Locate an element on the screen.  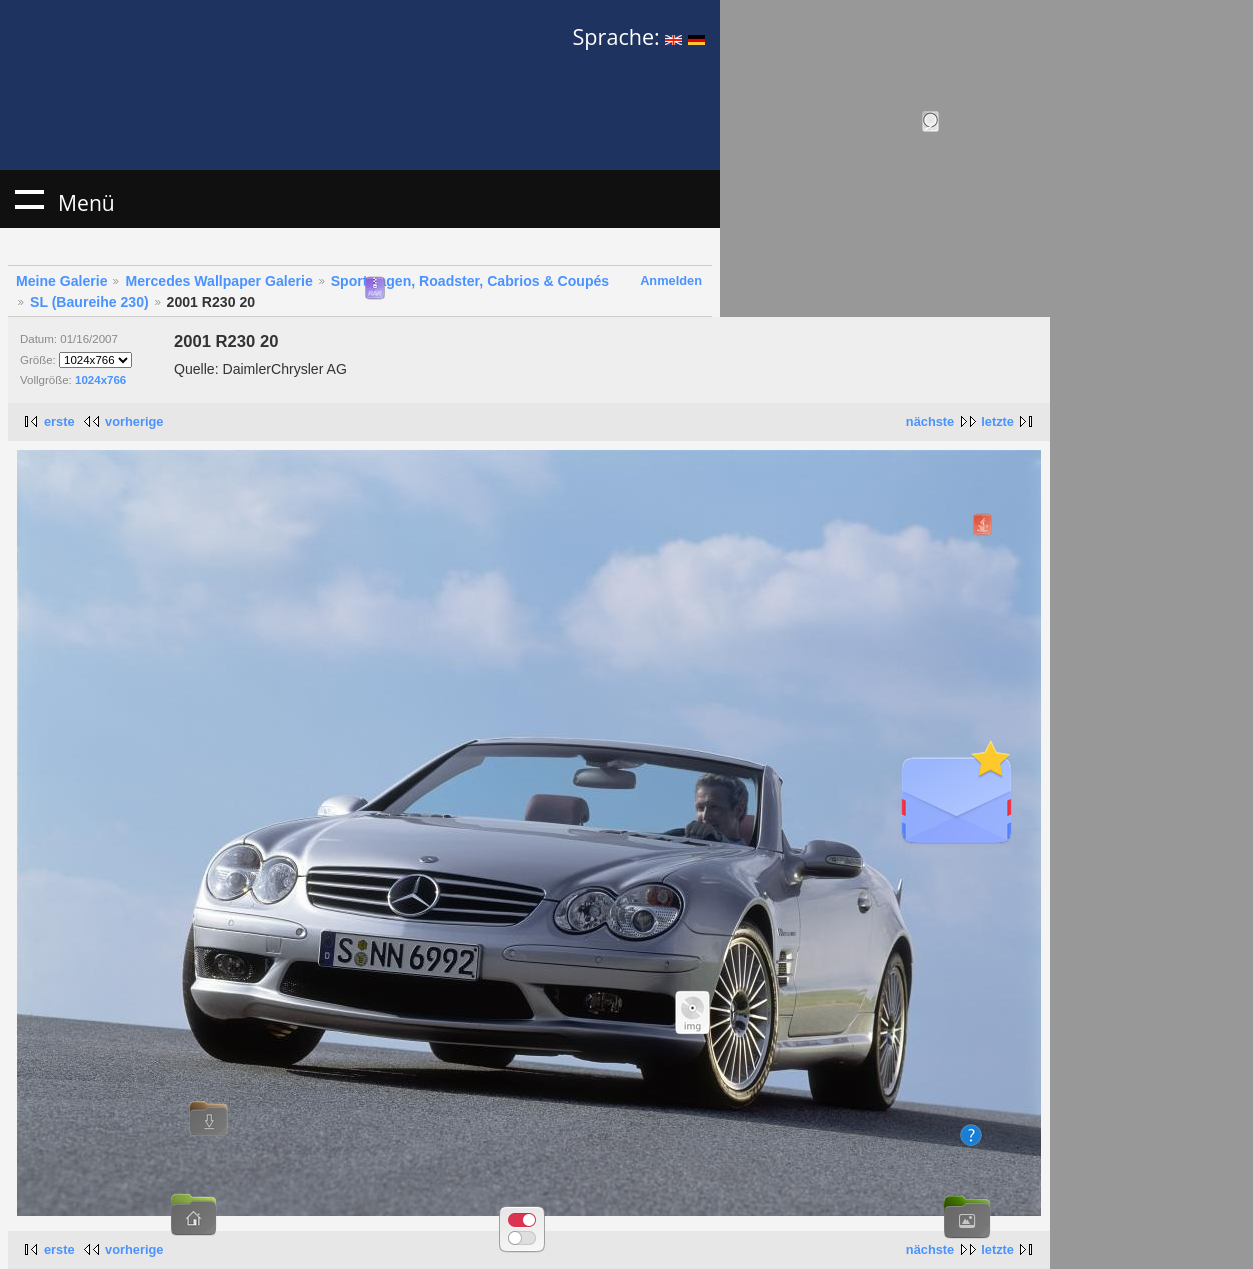
open unity tweak tool settings is located at coordinates (522, 1229).